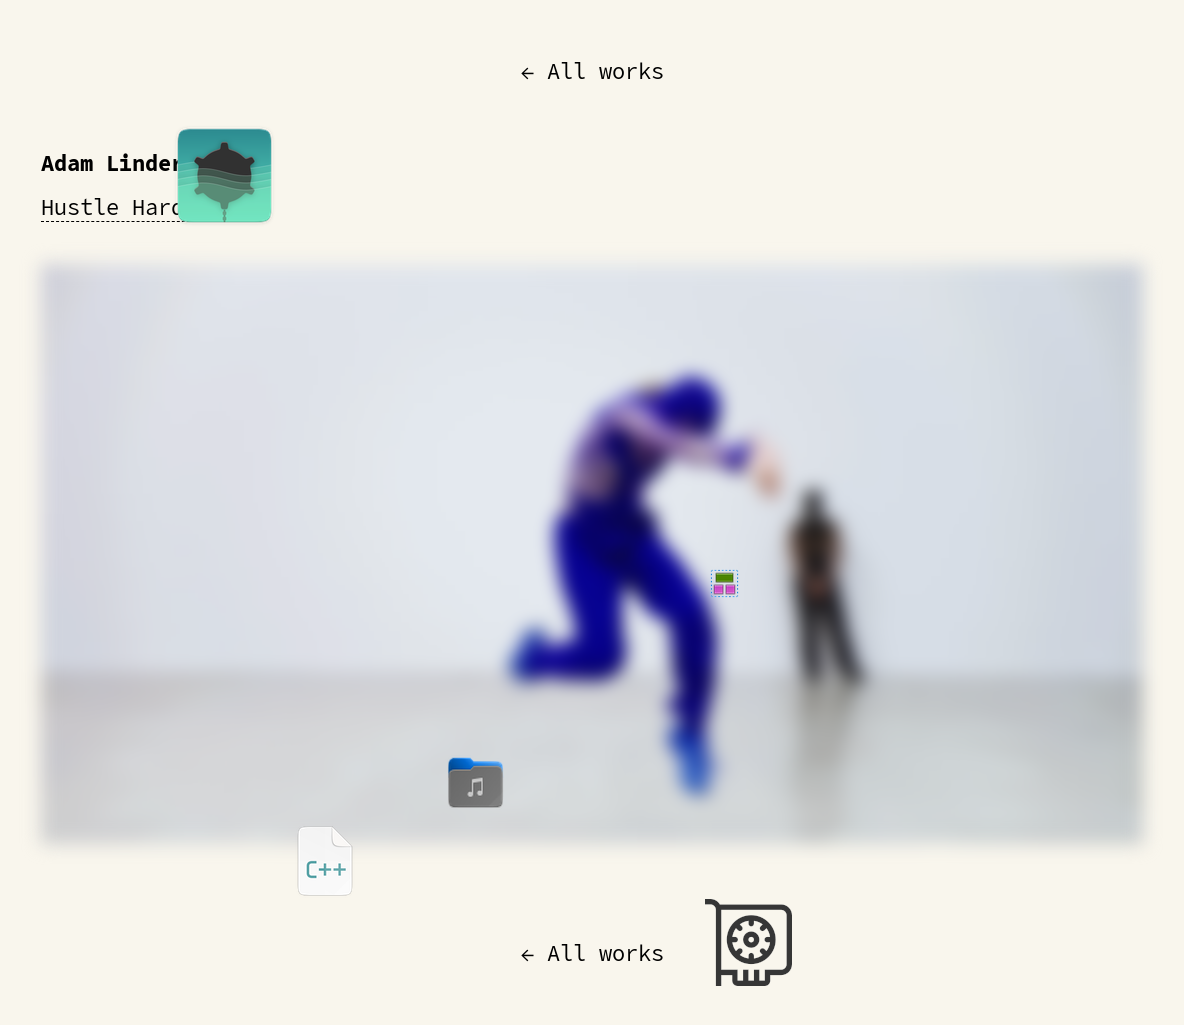  Describe the element at coordinates (475, 782) in the screenshot. I see `open your music folder` at that location.